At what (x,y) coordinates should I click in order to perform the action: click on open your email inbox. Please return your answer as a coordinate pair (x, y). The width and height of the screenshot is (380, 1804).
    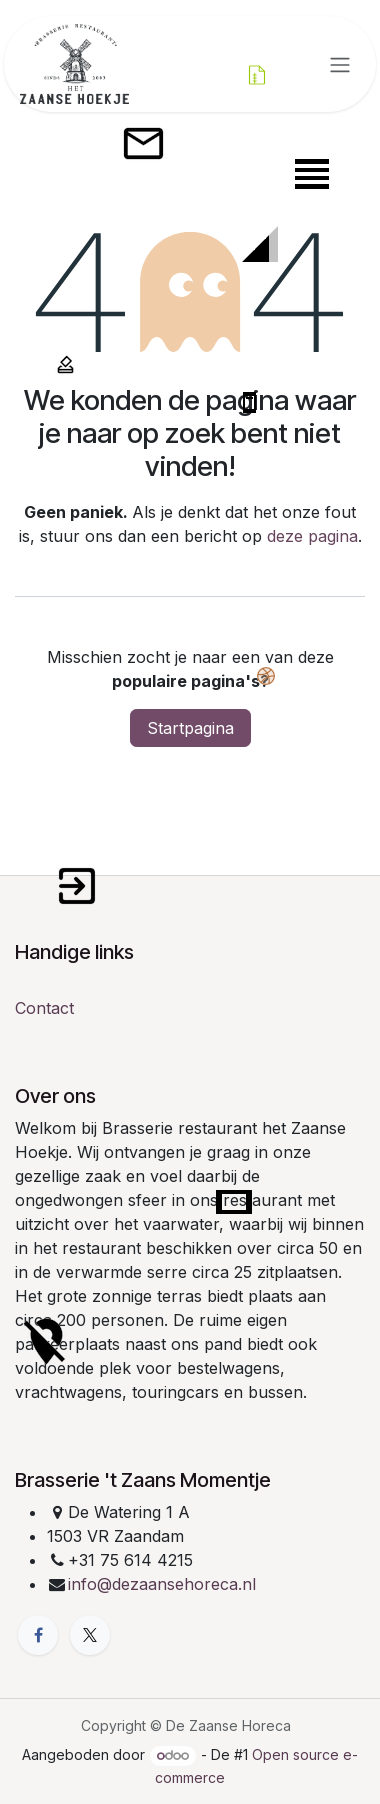
    Looking at the image, I should click on (143, 143).